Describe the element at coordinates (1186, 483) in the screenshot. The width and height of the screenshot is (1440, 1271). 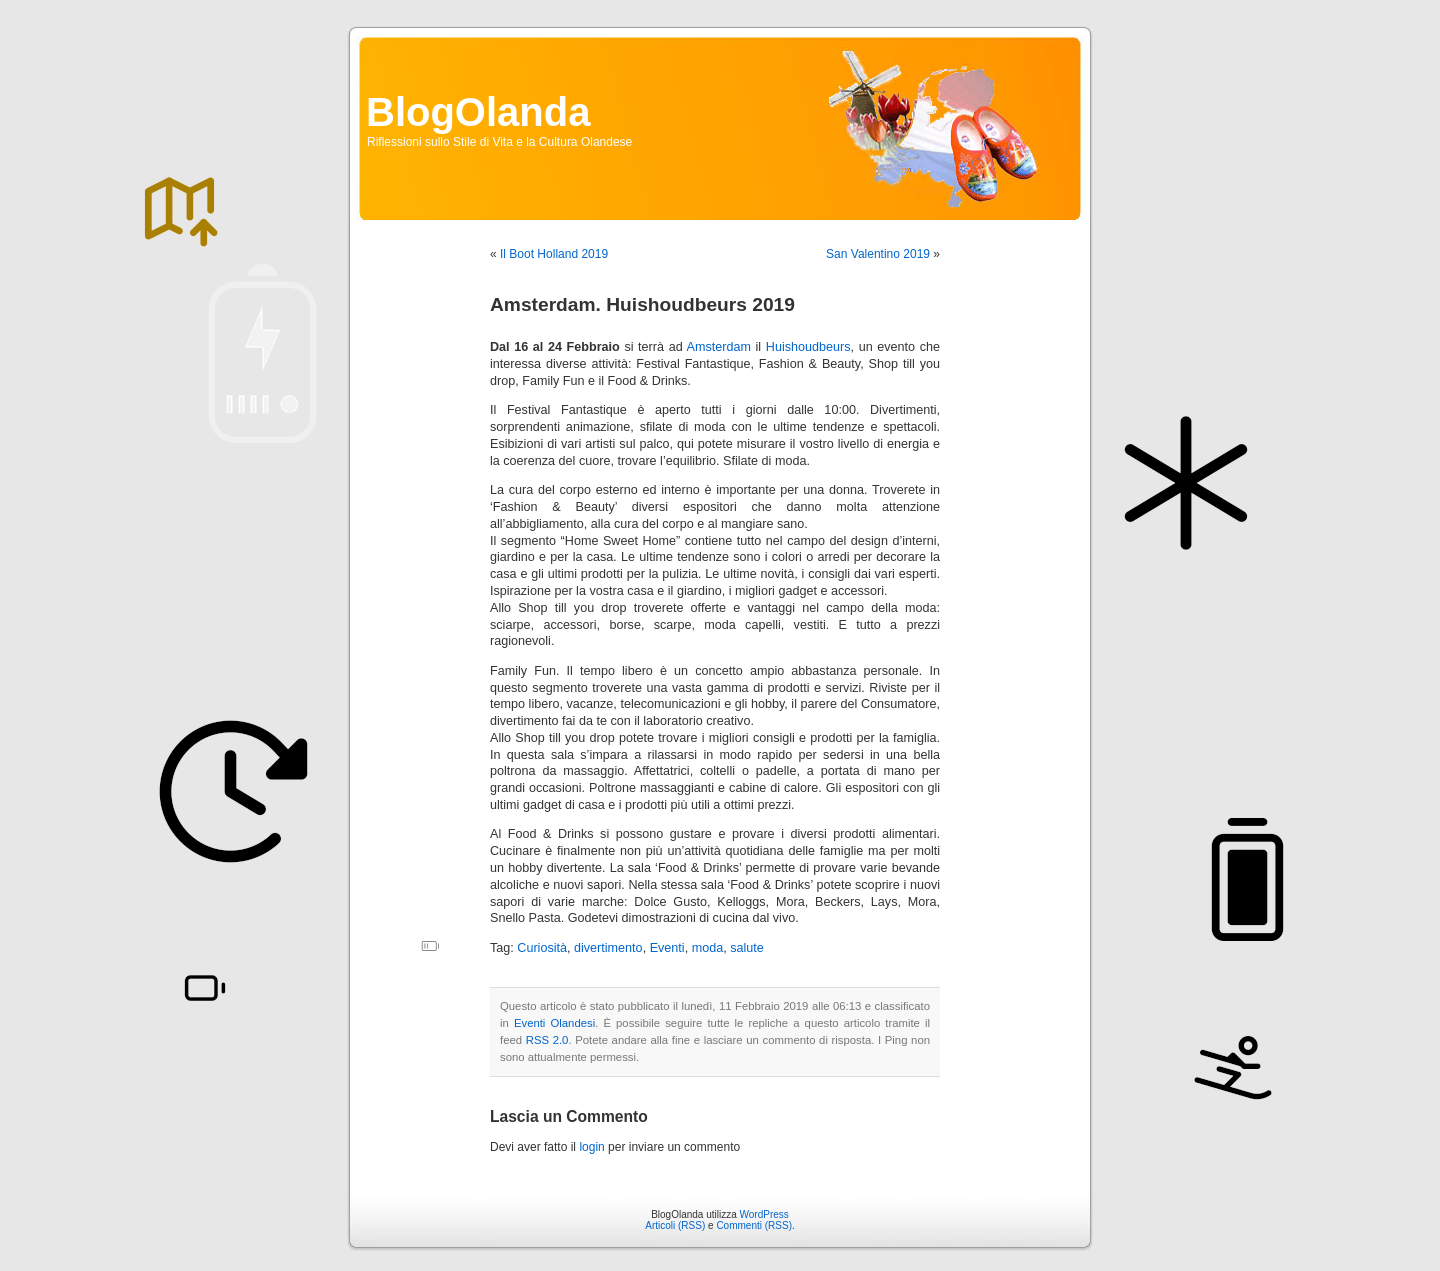
I see `indicates a required field in a form` at that location.